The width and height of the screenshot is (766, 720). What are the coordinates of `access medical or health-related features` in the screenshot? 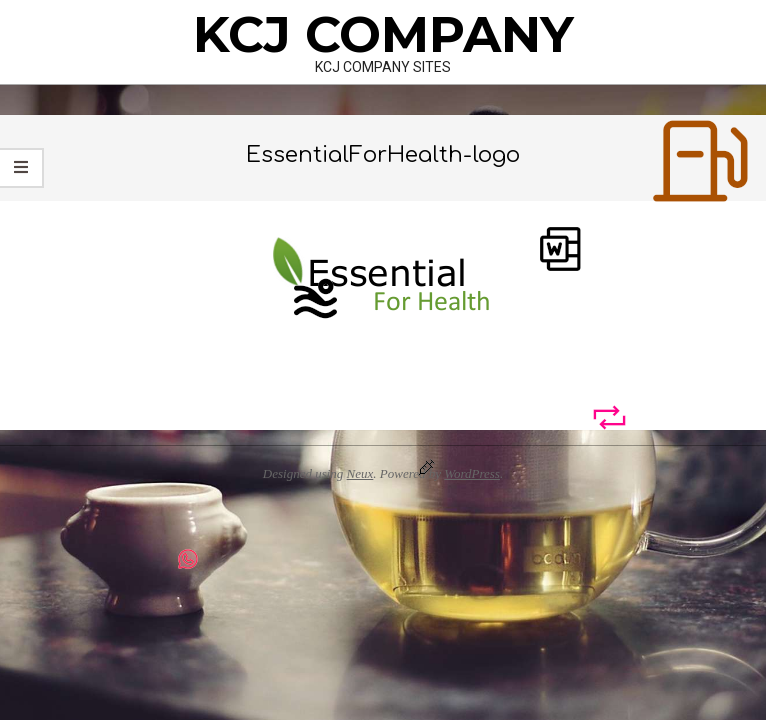 It's located at (426, 467).